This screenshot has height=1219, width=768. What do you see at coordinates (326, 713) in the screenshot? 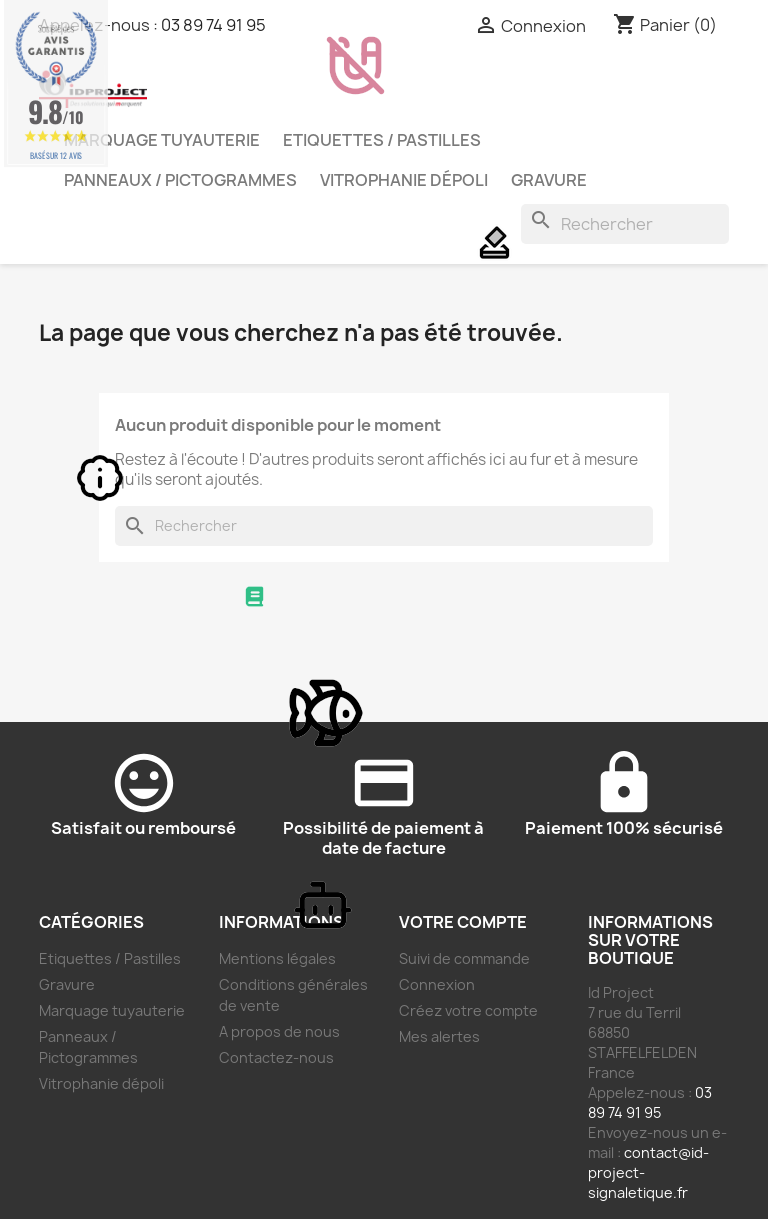
I see `access aquarium or fish-related features` at bounding box center [326, 713].